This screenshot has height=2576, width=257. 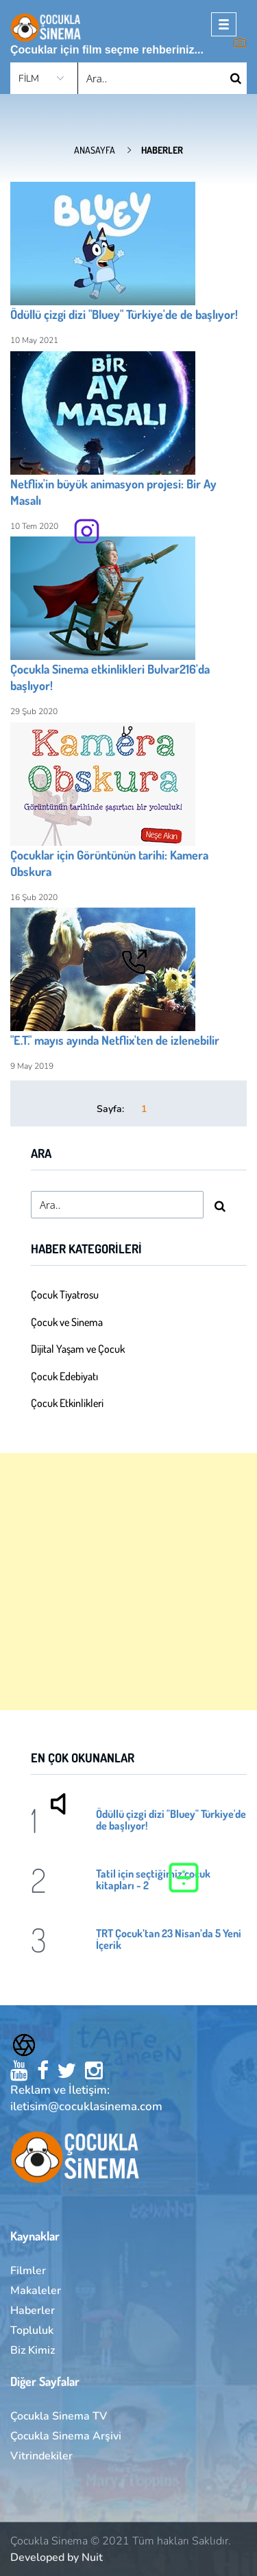 I want to click on open instagram app, so click(x=86, y=531).